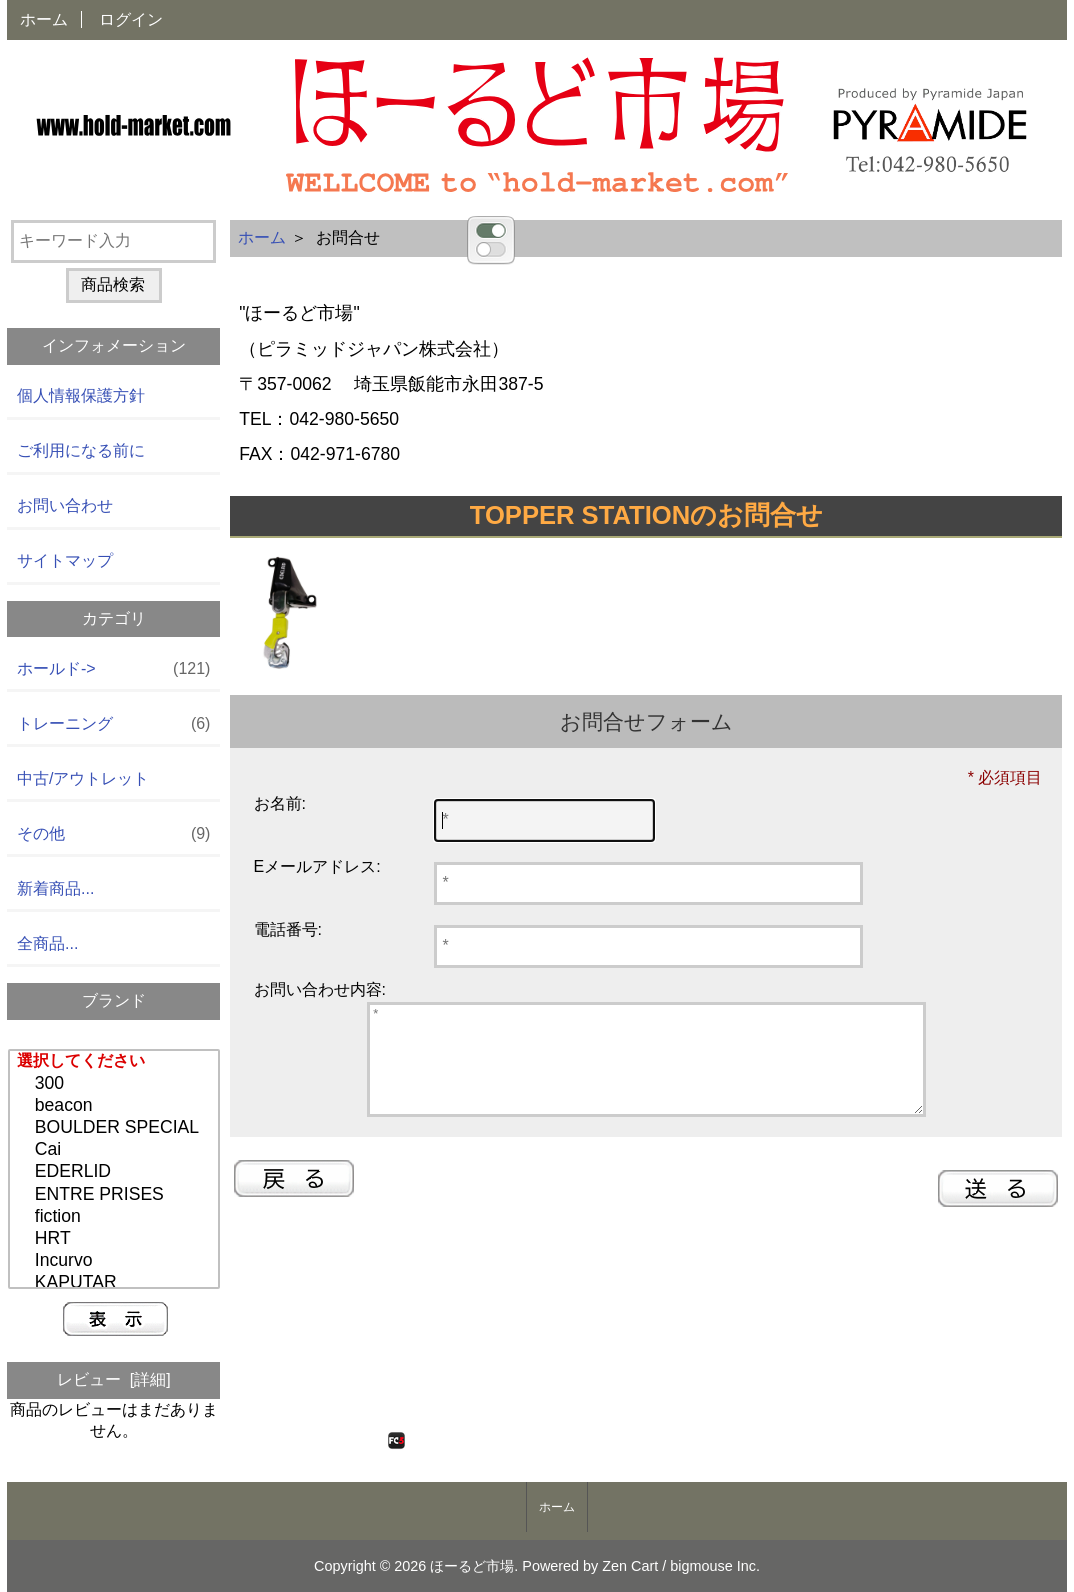 The width and height of the screenshot is (1074, 1592). Describe the element at coordinates (396, 1440) in the screenshot. I see `launch far cry 3 game` at that location.